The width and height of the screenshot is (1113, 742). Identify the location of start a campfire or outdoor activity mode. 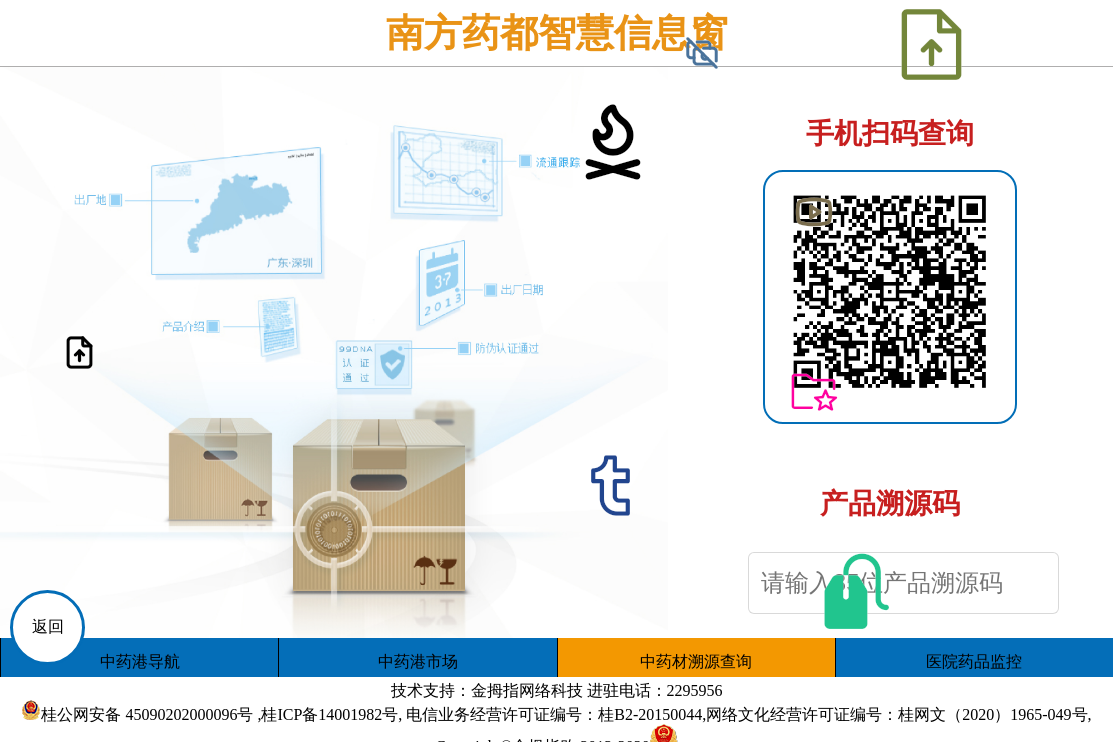
(613, 142).